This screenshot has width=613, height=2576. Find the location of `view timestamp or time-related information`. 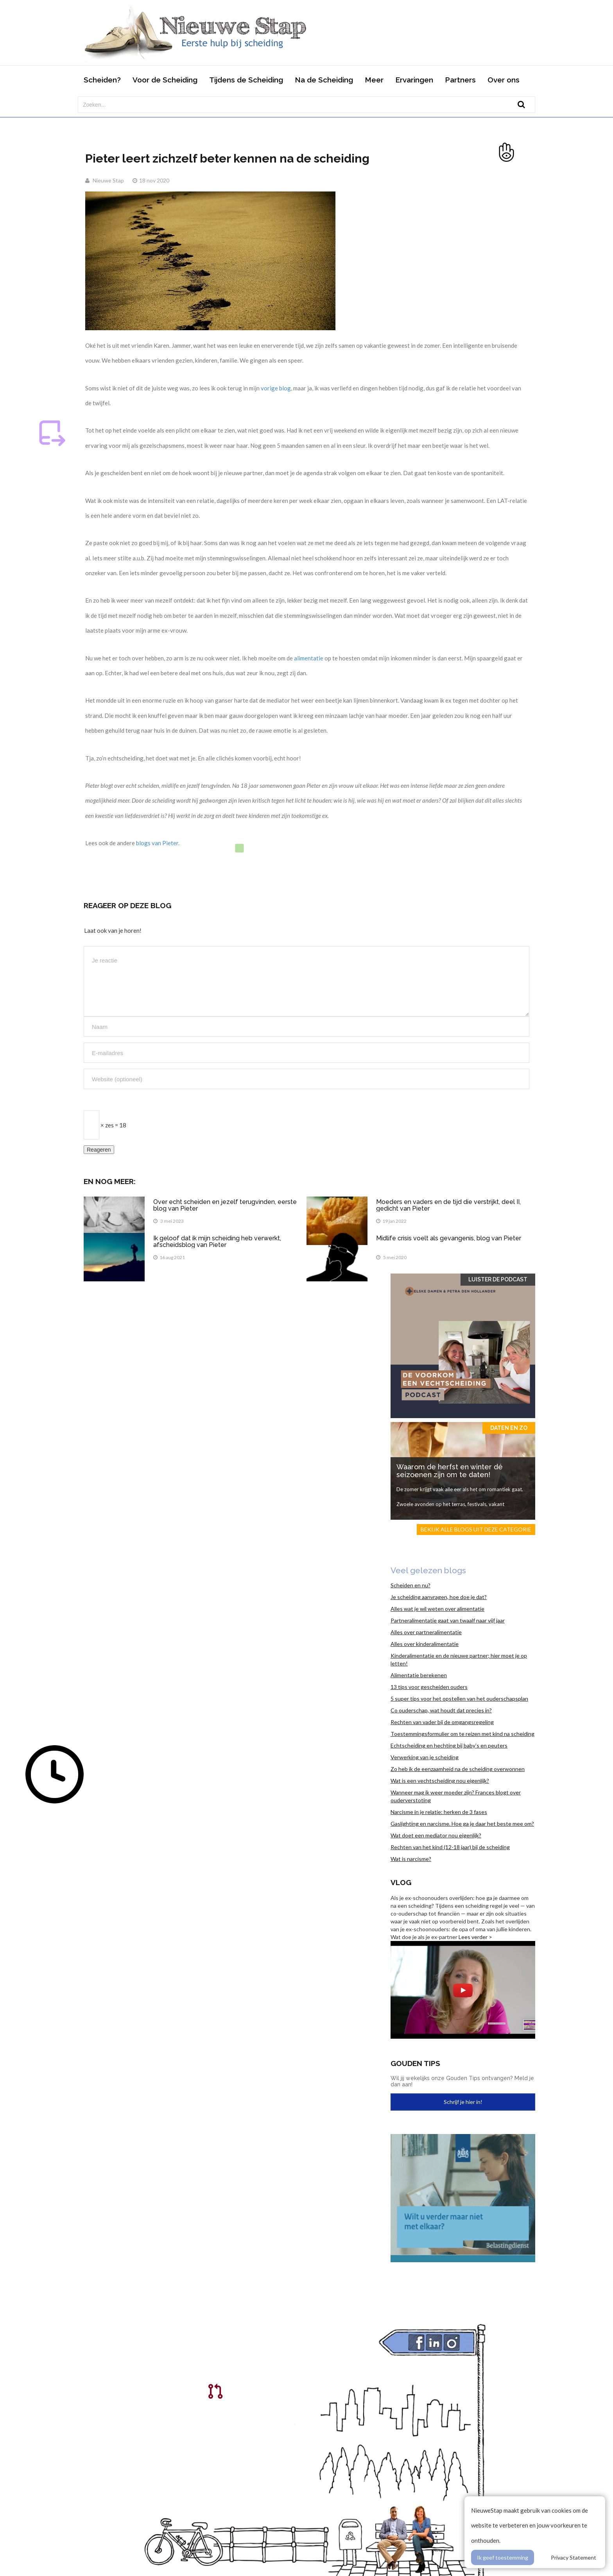

view timestamp or time-related information is located at coordinates (54, 1774).